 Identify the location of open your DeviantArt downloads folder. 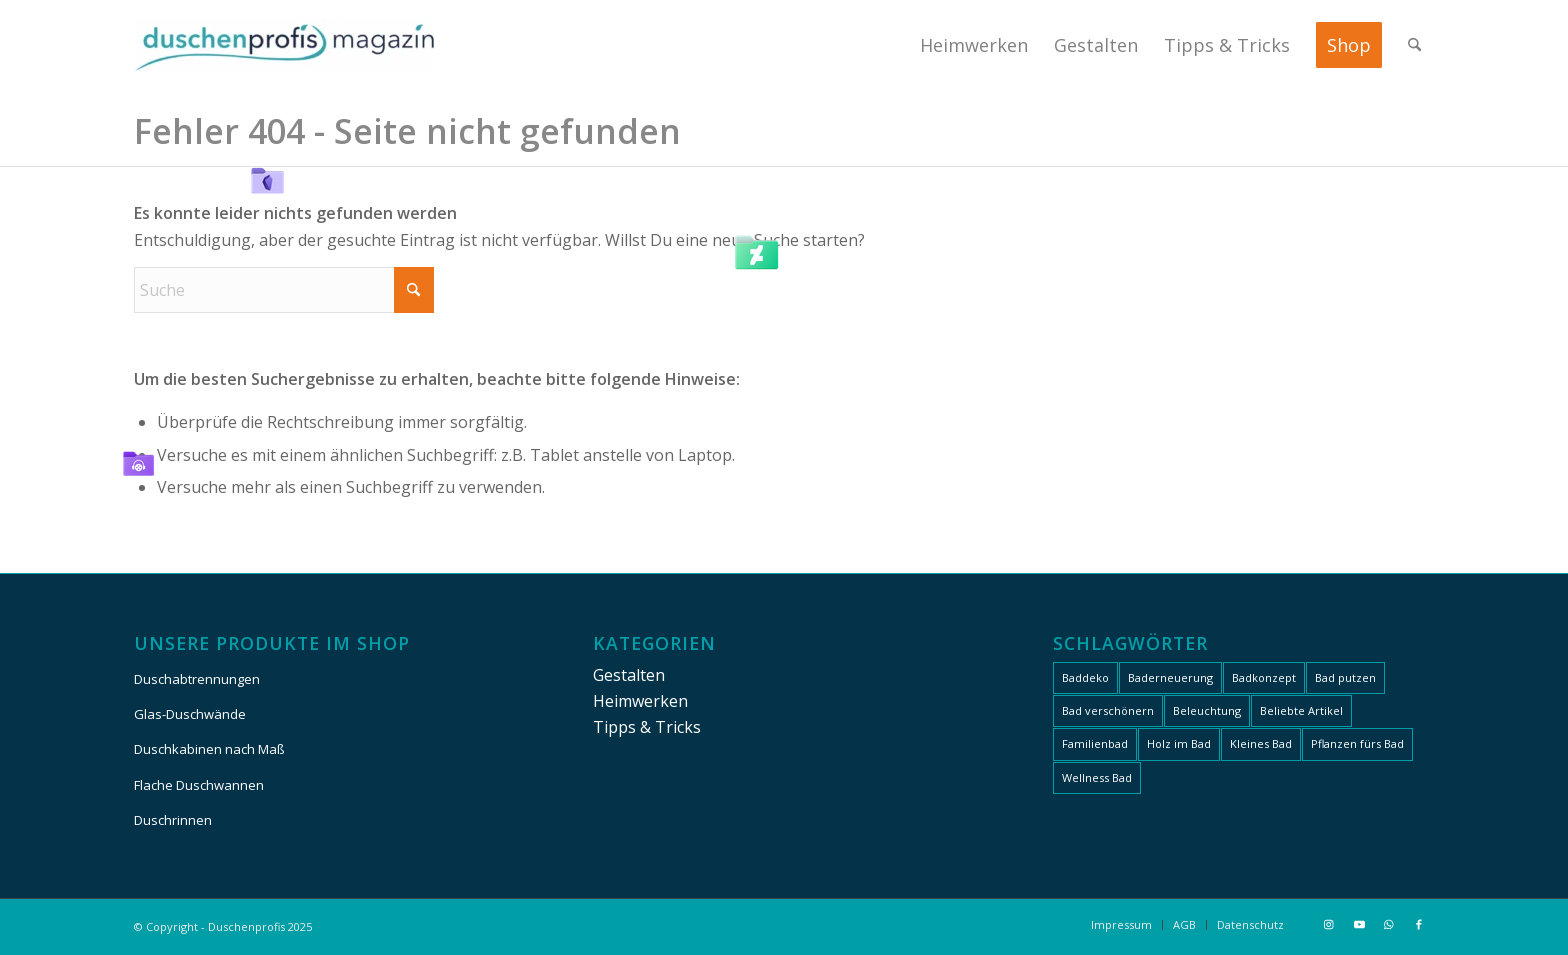
(756, 253).